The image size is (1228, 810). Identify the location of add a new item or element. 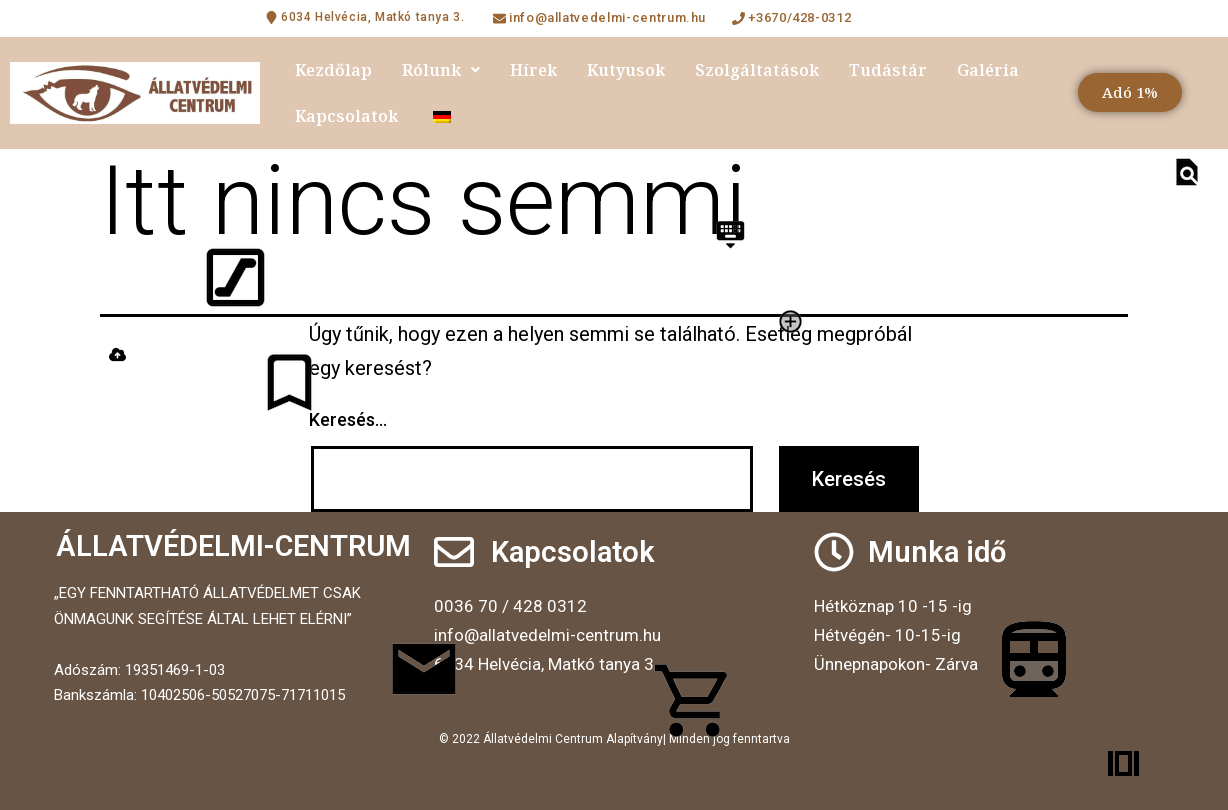
(790, 321).